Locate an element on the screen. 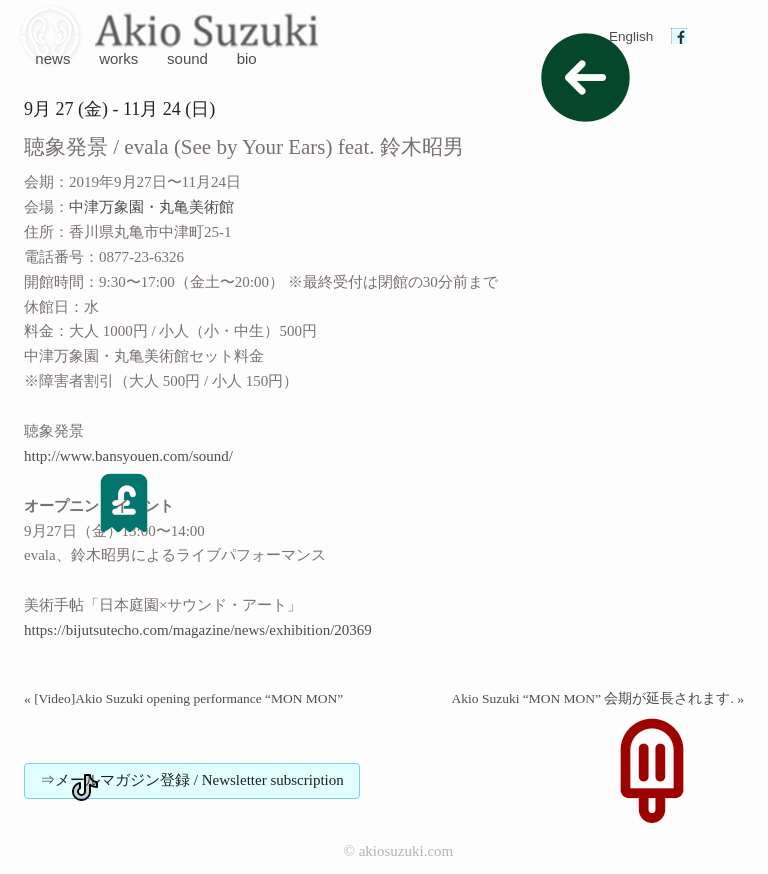  indicates frozen treats or ice cream category is located at coordinates (652, 770).